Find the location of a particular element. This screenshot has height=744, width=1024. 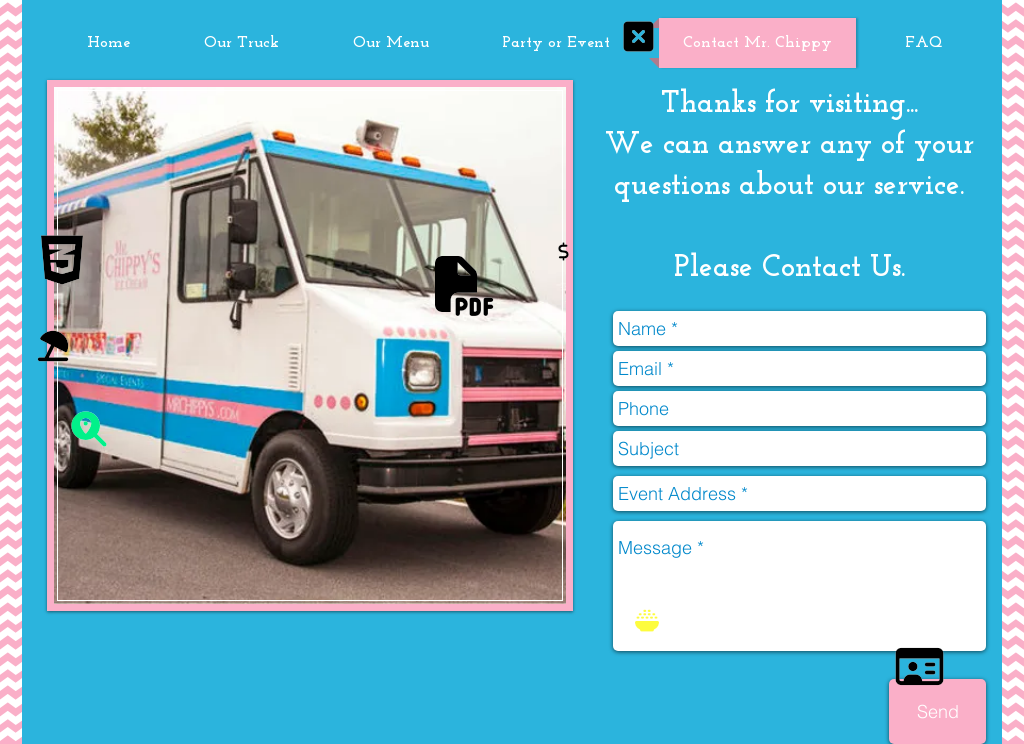

search for a location on the map is located at coordinates (89, 429).